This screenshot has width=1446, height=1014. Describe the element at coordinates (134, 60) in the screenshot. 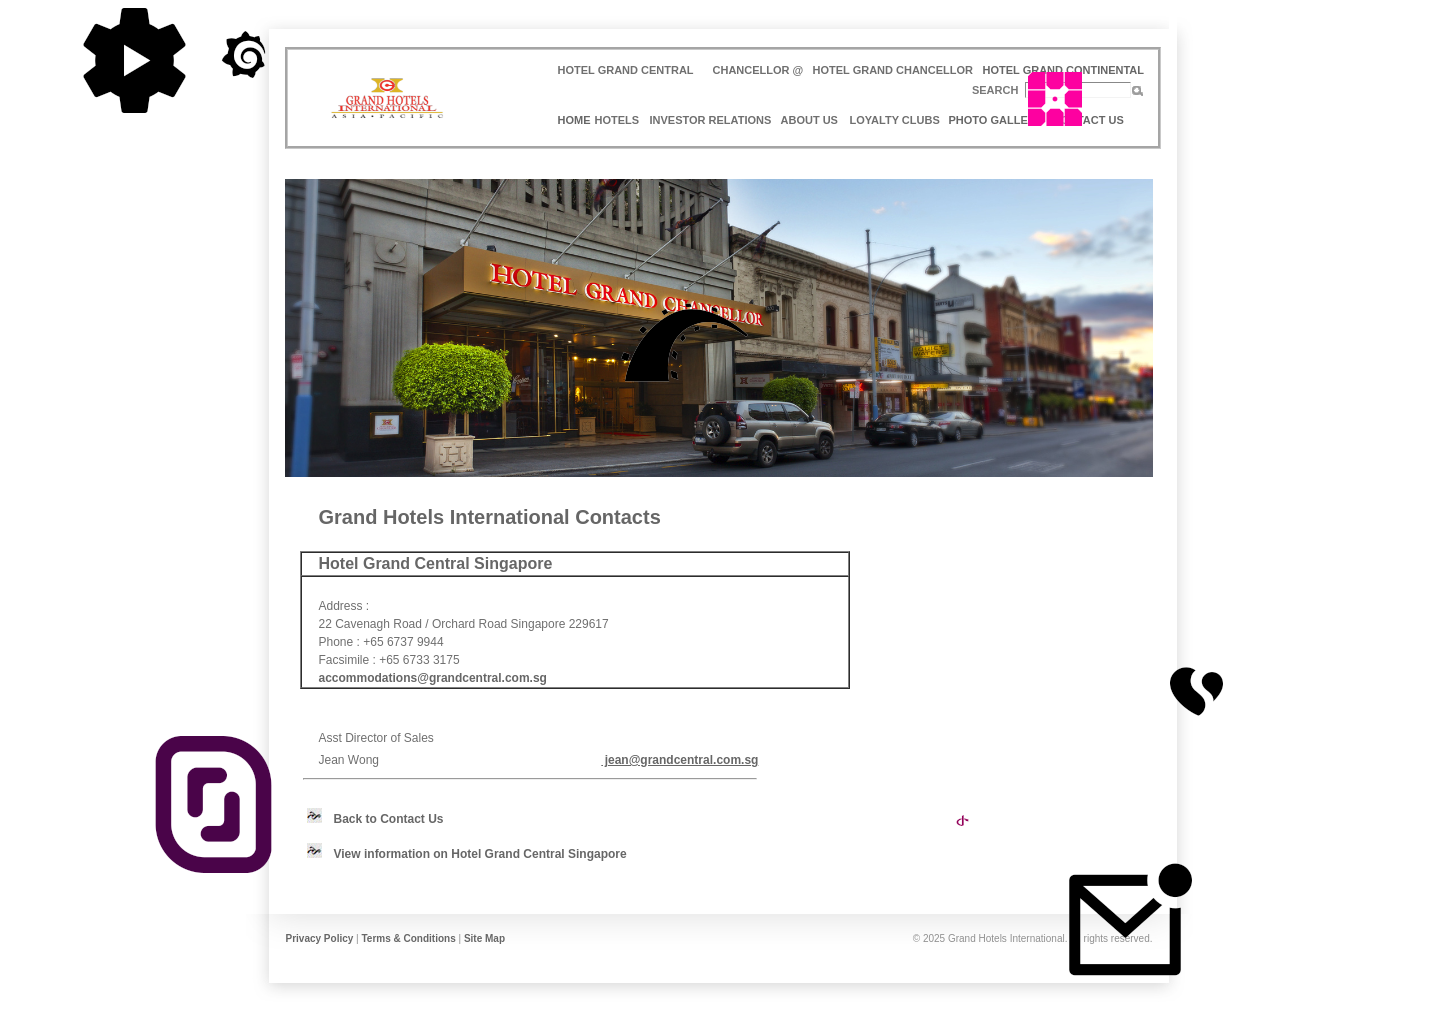

I see `open YouTube Studio app` at that location.